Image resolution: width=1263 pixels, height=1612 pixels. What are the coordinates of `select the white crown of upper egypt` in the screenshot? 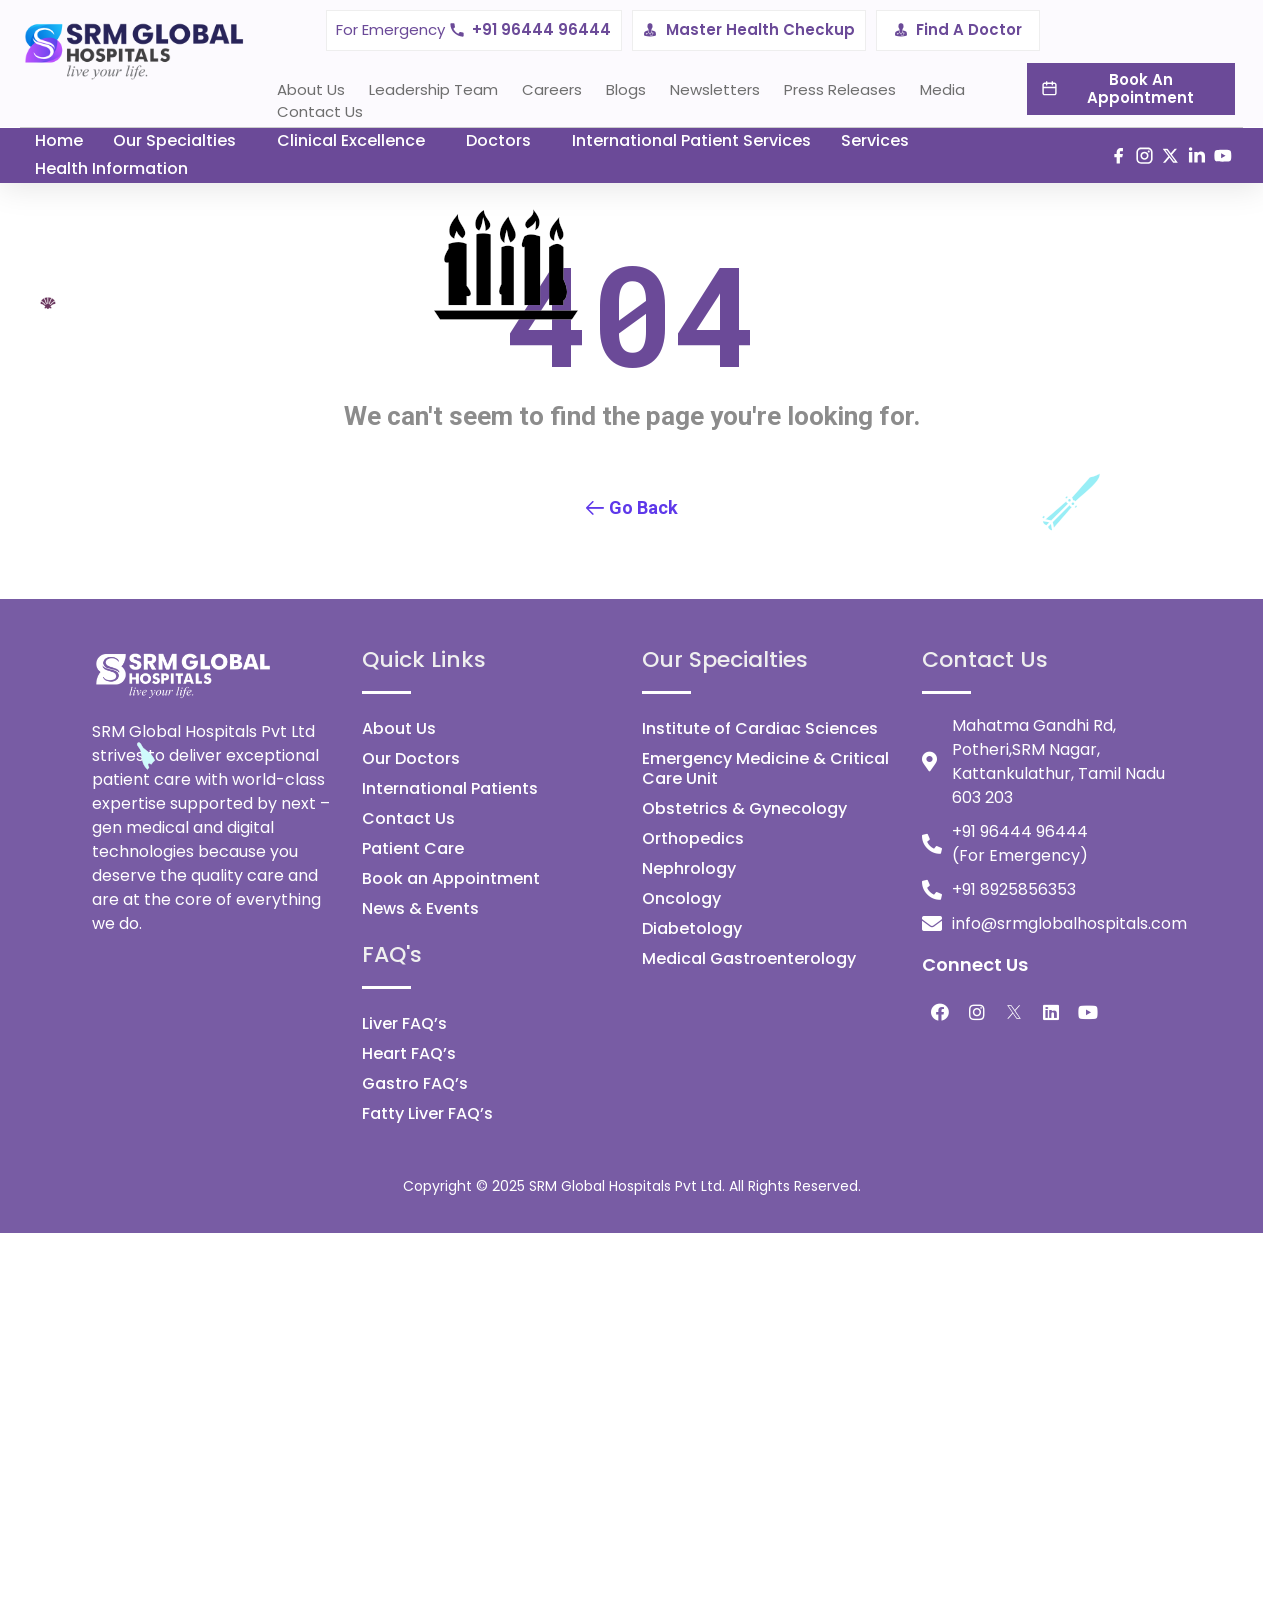 It's located at (146, 756).